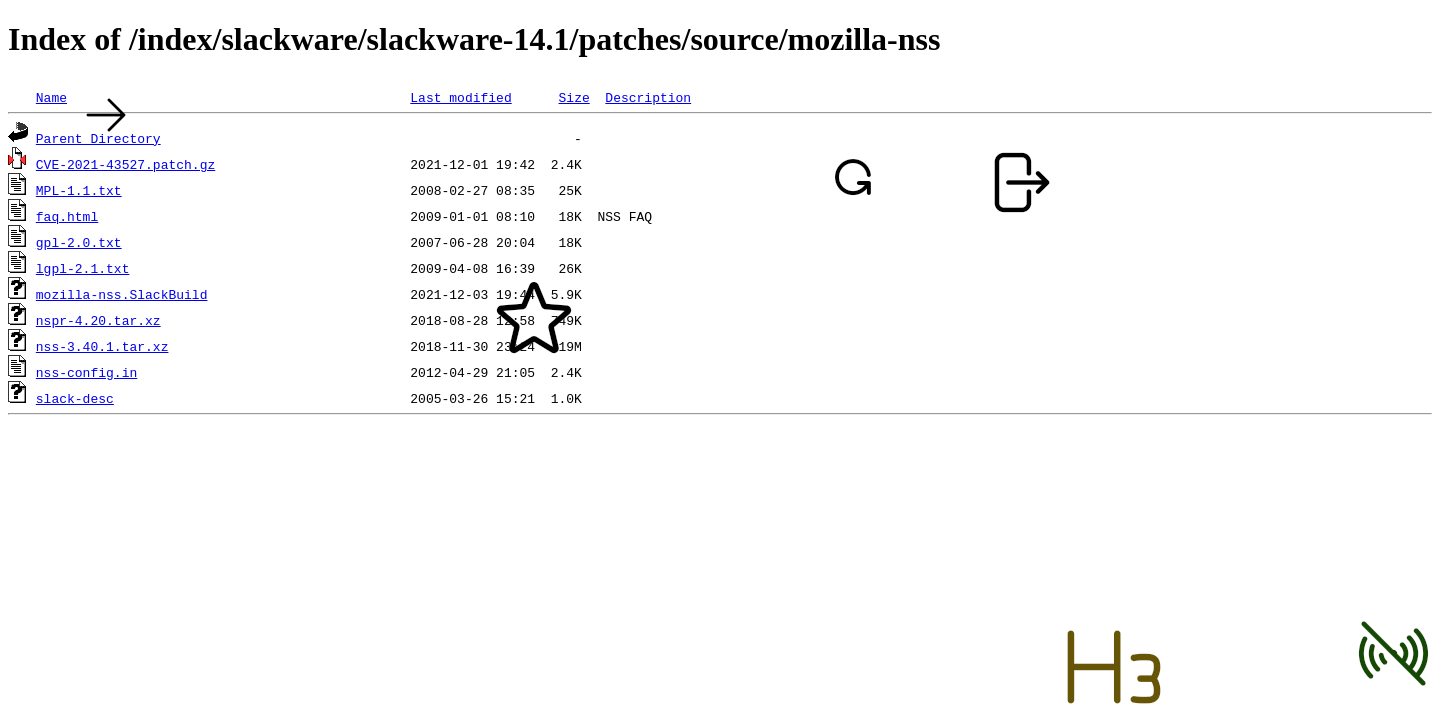 The width and height of the screenshot is (1440, 720). I want to click on no signal or connection unavailable, so click(1393, 653).